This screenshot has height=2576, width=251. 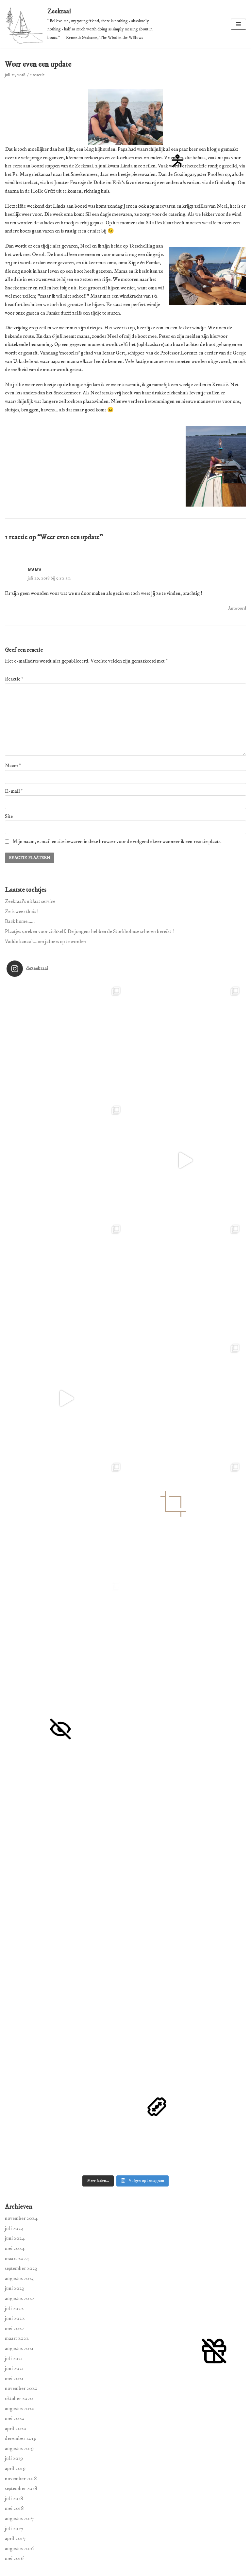 What do you see at coordinates (177, 161) in the screenshot?
I see `access tai chi or meditation exercises` at bounding box center [177, 161].